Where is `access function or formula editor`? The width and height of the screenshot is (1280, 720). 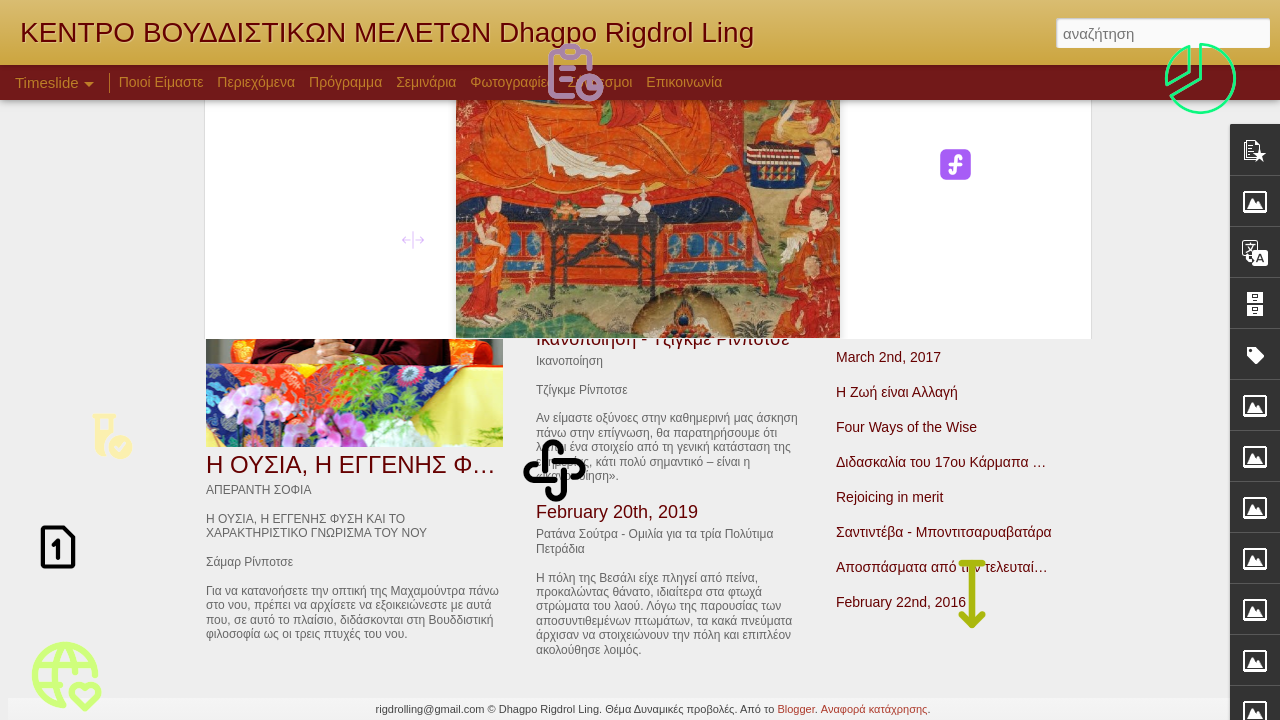
access function or formula editor is located at coordinates (955, 164).